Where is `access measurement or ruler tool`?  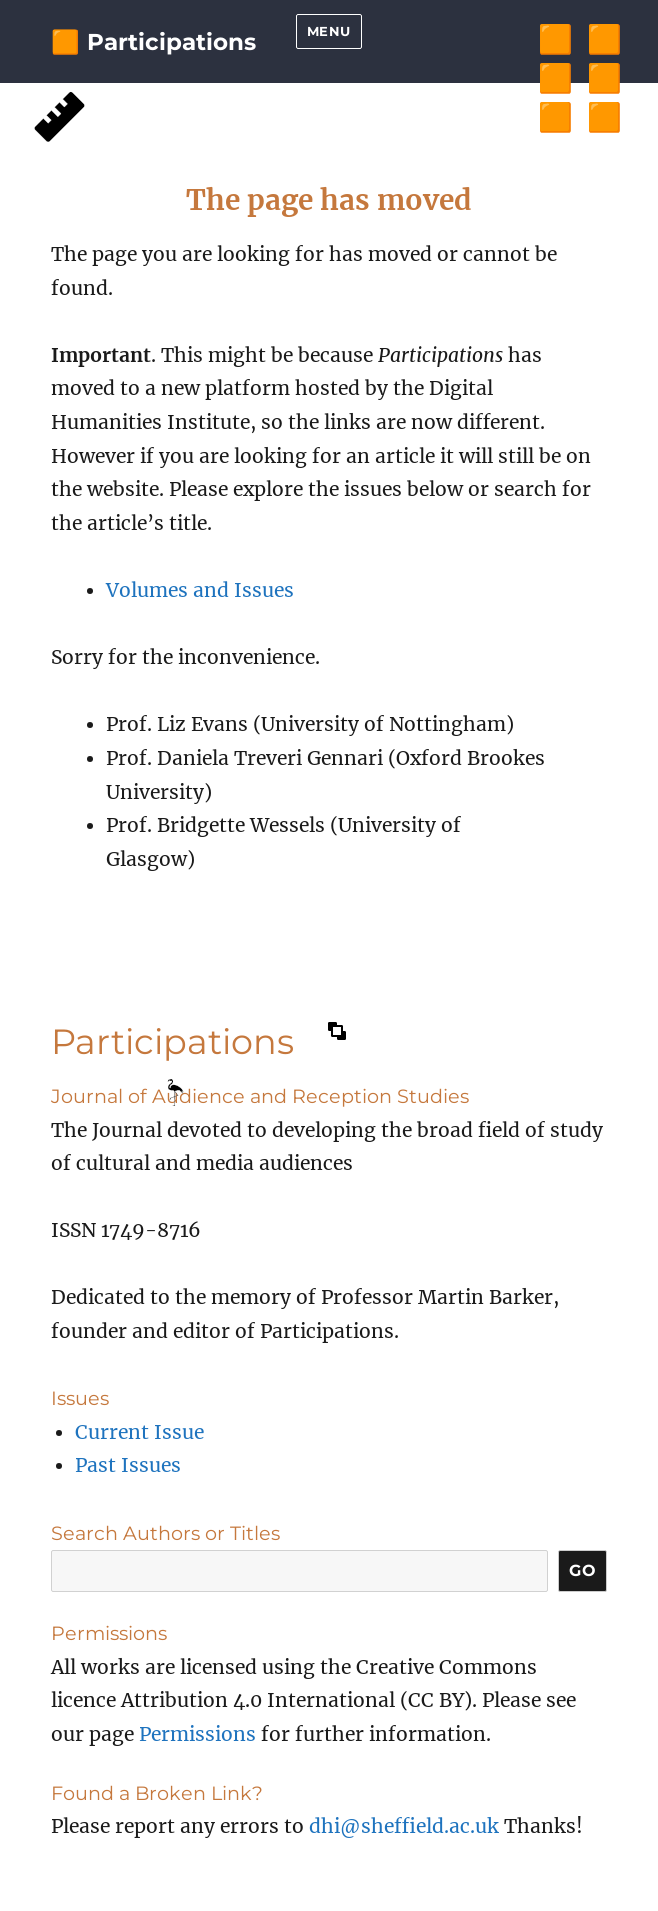 access measurement or ruler tool is located at coordinates (59, 115).